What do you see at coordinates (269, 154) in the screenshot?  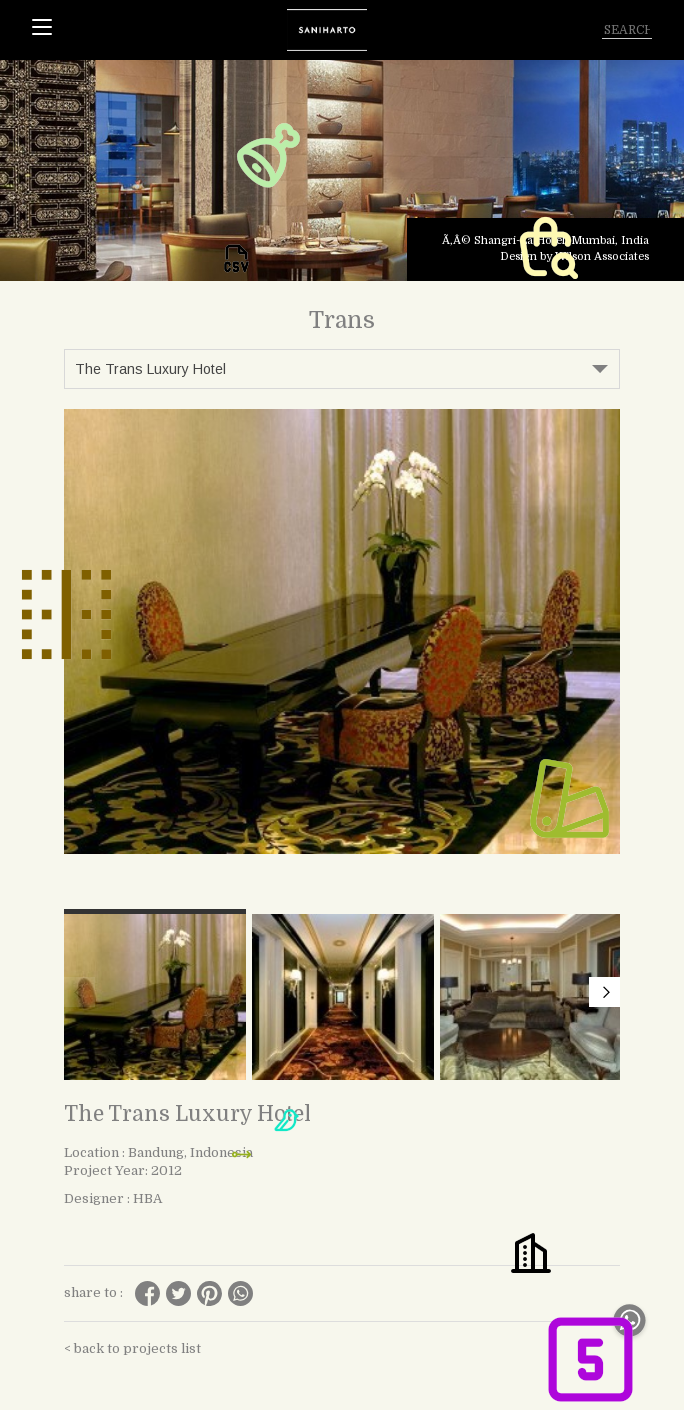 I see `filter recipes by meat dishes` at bounding box center [269, 154].